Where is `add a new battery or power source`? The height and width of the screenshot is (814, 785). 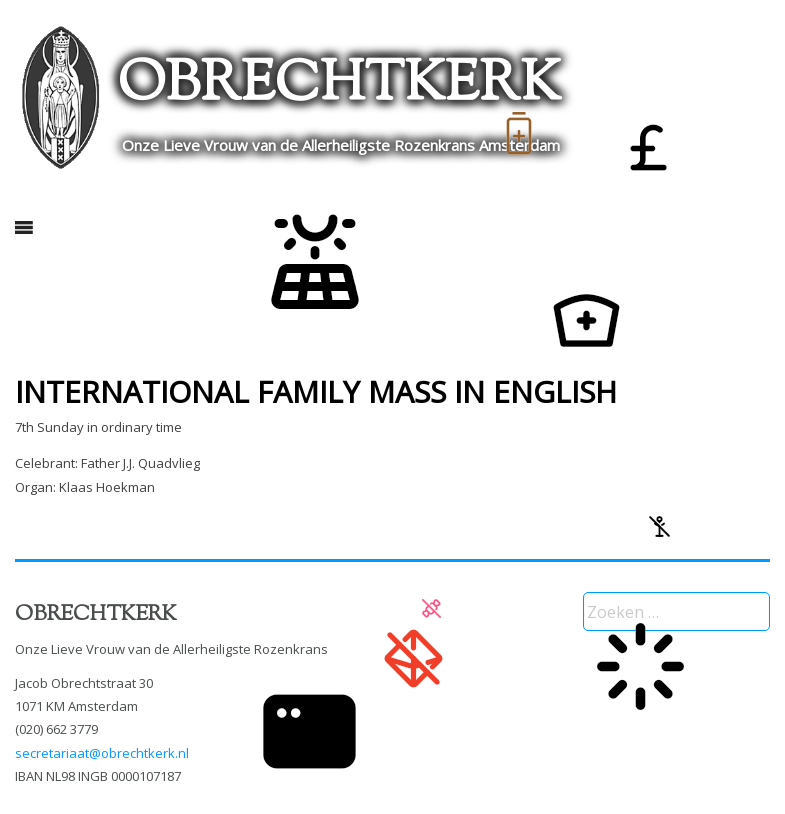 add a new battery or power source is located at coordinates (519, 134).